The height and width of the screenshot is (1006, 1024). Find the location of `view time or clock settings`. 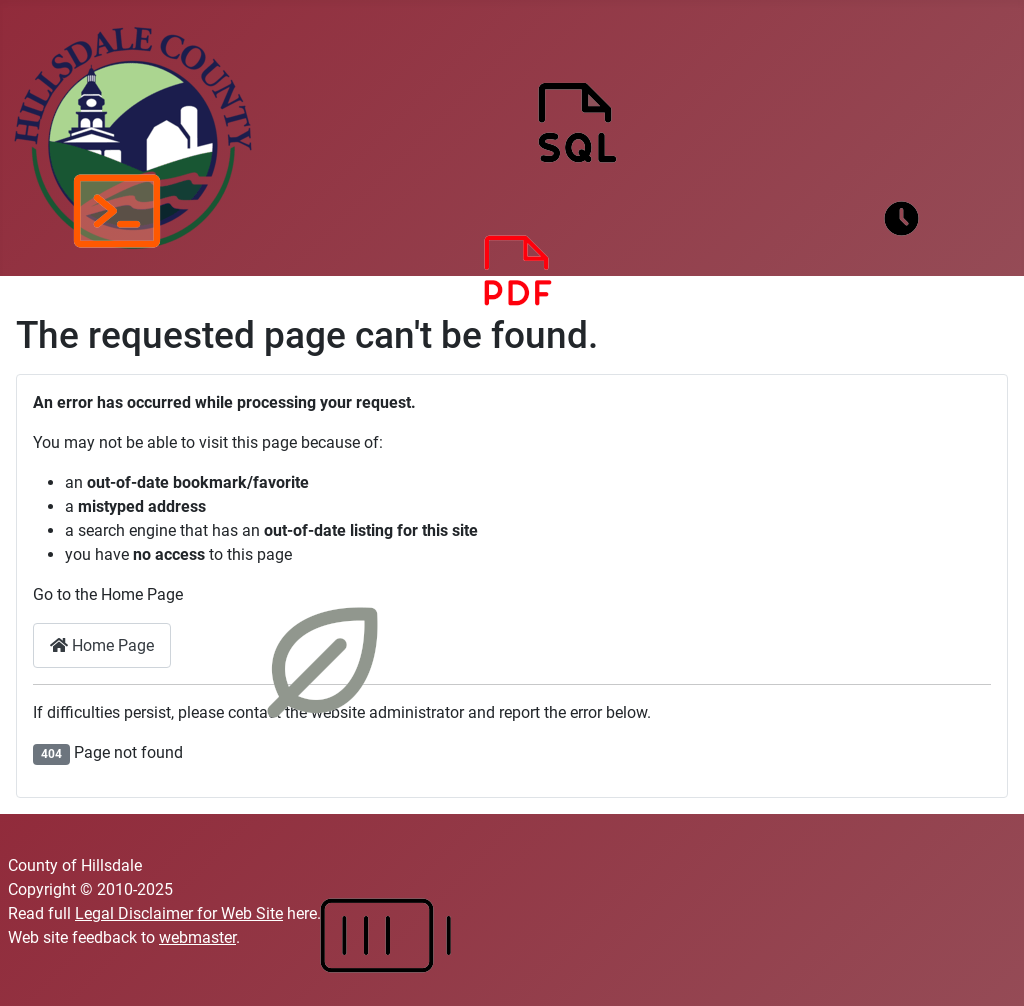

view time or clock settings is located at coordinates (901, 218).